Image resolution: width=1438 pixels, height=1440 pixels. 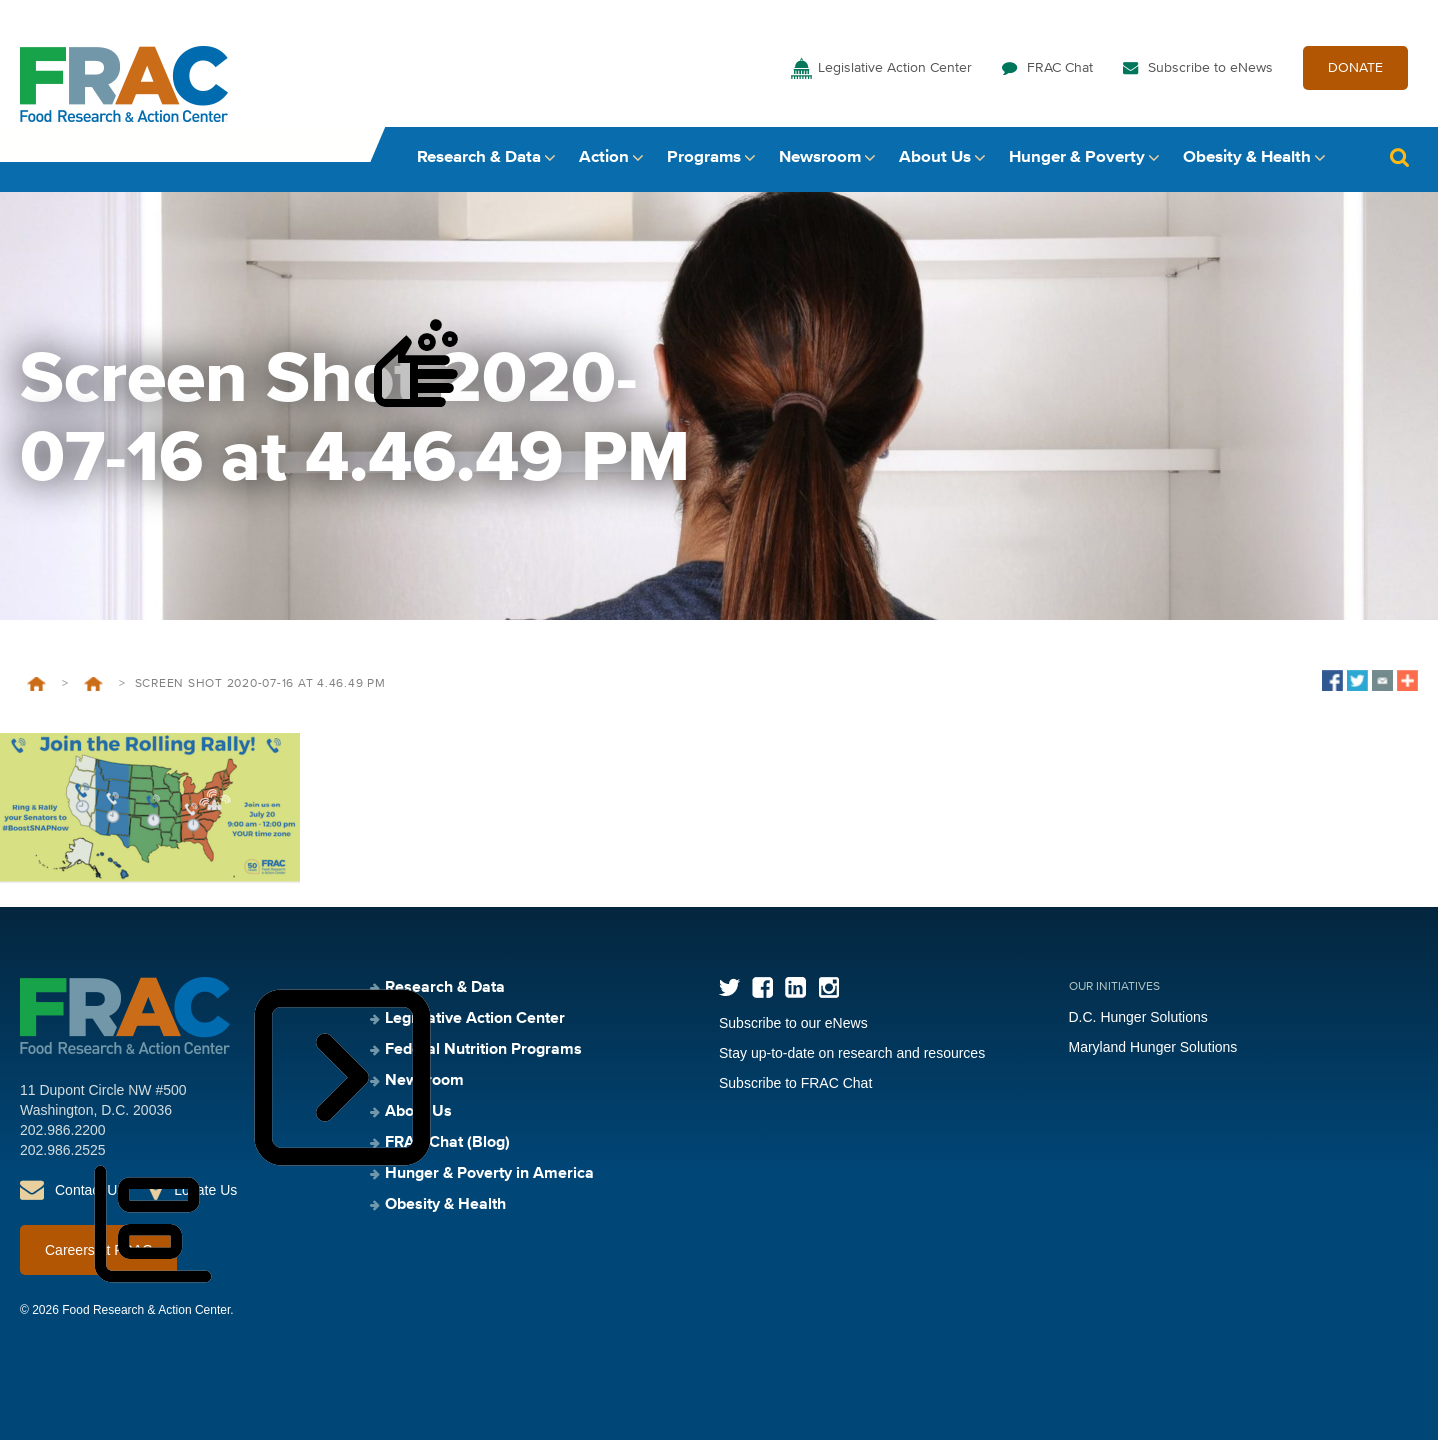 What do you see at coordinates (153, 1224) in the screenshot?
I see `view analytics or statistics` at bounding box center [153, 1224].